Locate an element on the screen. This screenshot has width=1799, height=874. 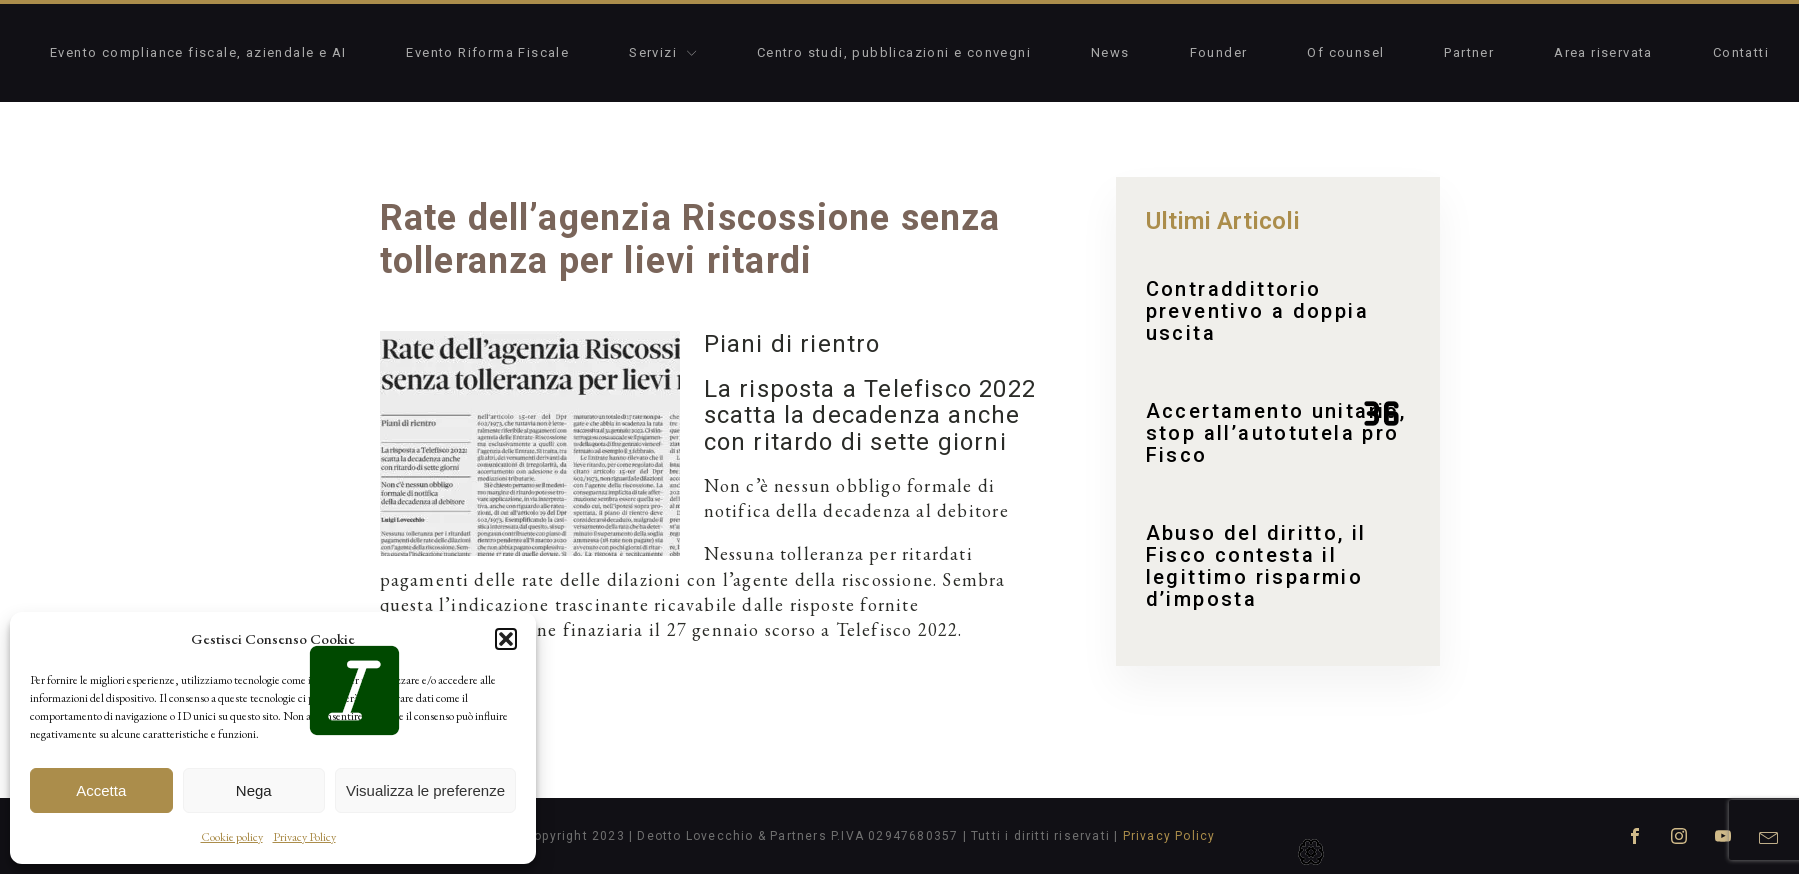
access AI or machine learning settings is located at coordinates (1311, 852).